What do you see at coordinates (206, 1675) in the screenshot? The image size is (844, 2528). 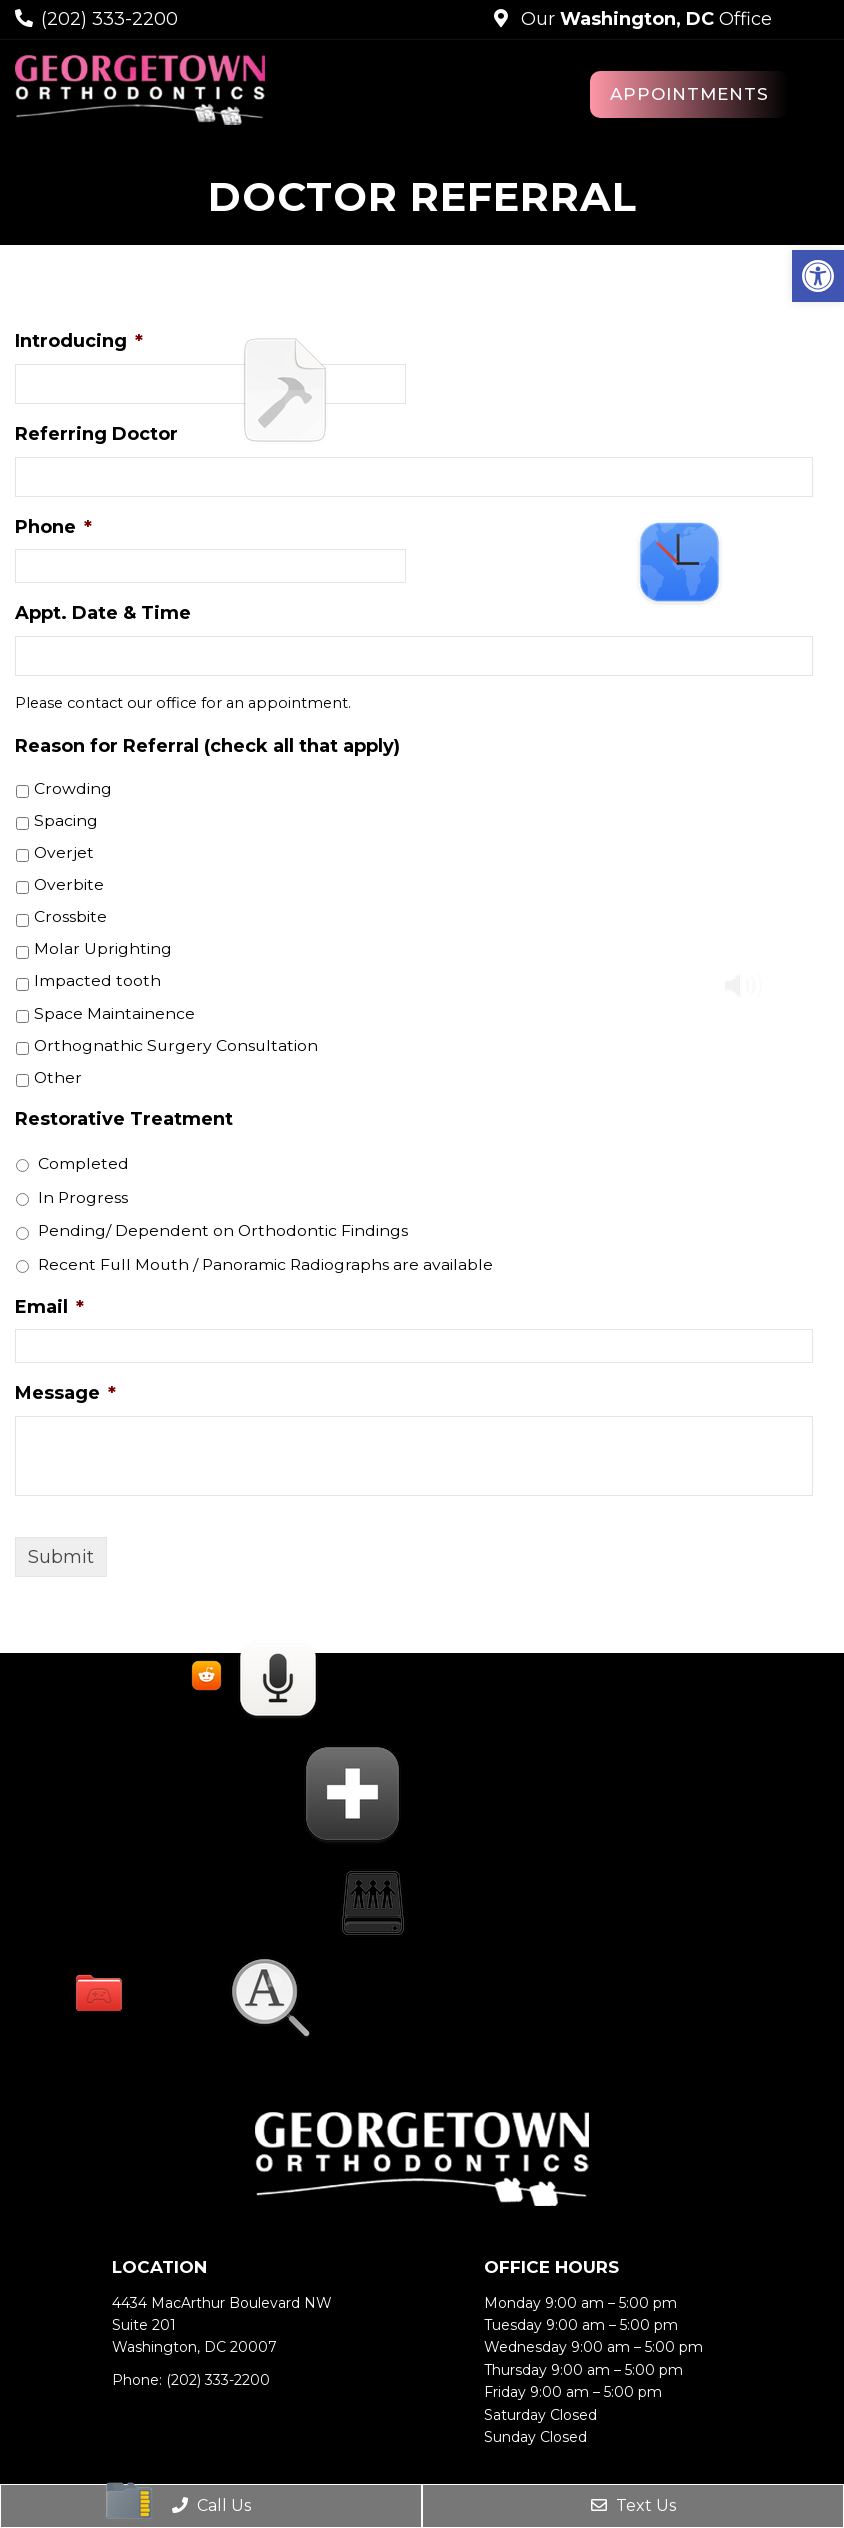 I see `open the Reddit app` at bounding box center [206, 1675].